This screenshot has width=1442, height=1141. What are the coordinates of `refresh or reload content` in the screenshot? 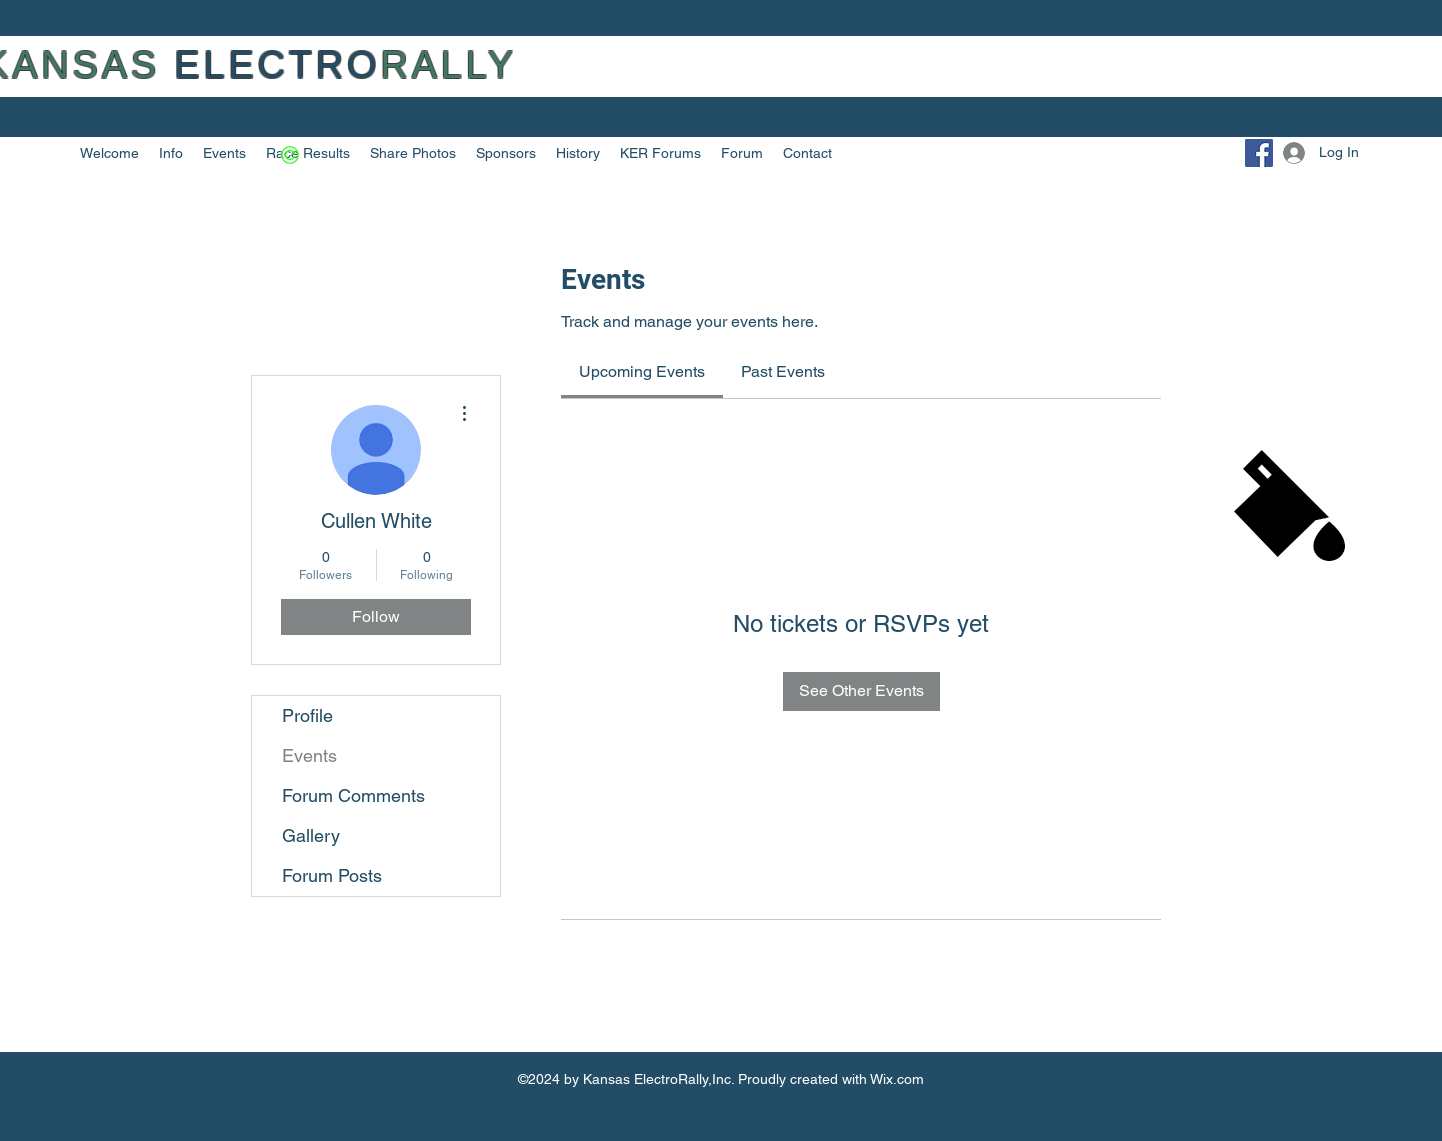 It's located at (290, 155).